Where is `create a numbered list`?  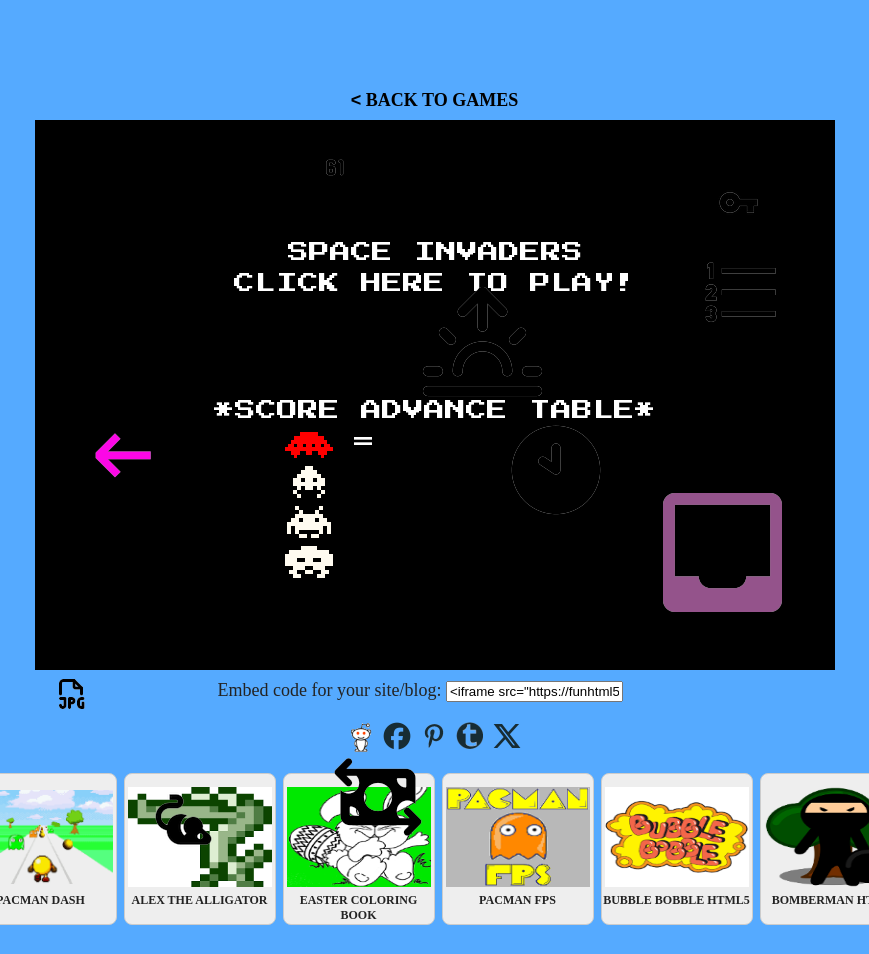 create a numbered list is located at coordinates (738, 295).